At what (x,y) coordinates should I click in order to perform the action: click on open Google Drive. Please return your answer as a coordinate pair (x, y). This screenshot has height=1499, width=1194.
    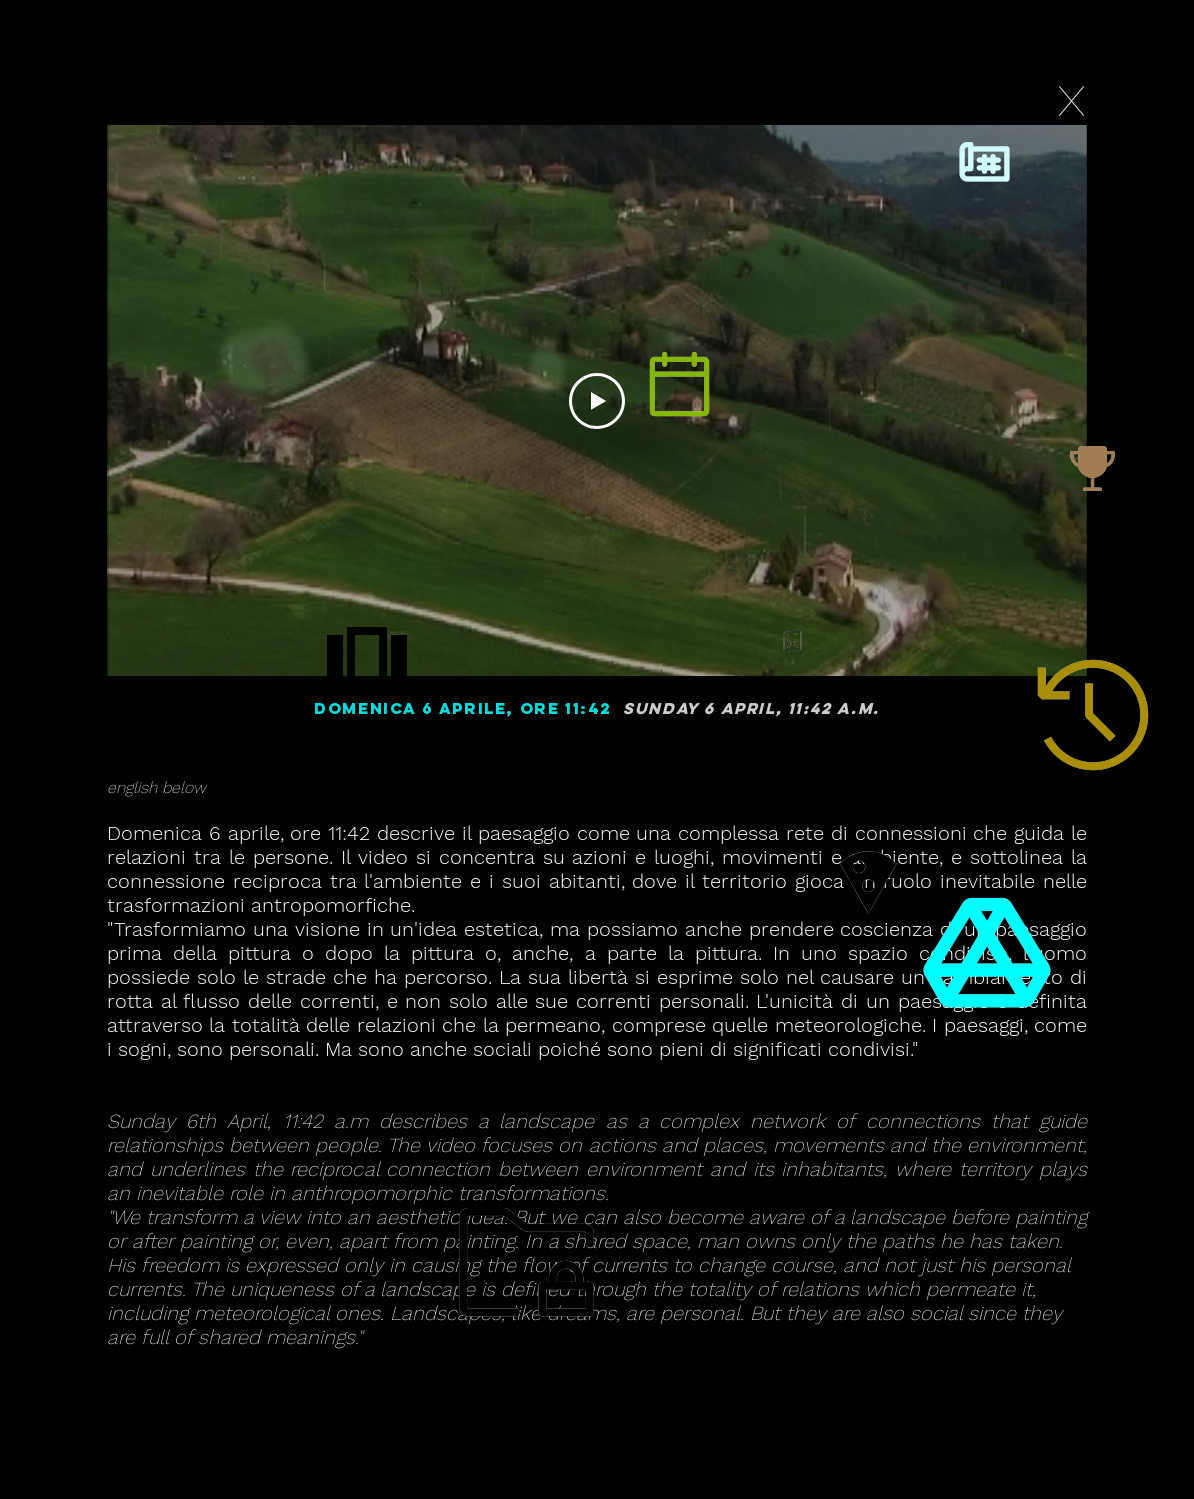
    Looking at the image, I should click on (987, 957).